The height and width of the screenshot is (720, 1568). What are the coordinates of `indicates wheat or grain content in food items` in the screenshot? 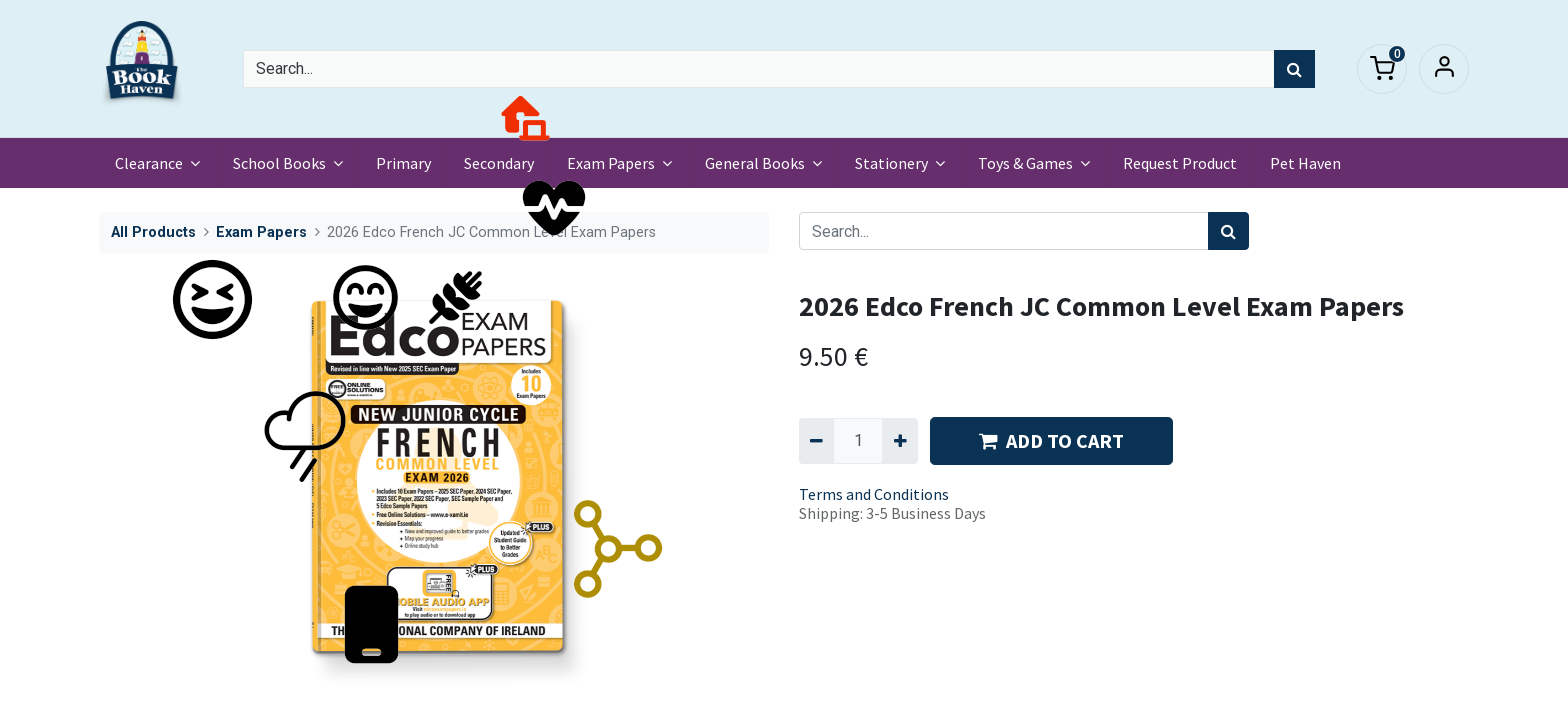 It's located at (457, 296).